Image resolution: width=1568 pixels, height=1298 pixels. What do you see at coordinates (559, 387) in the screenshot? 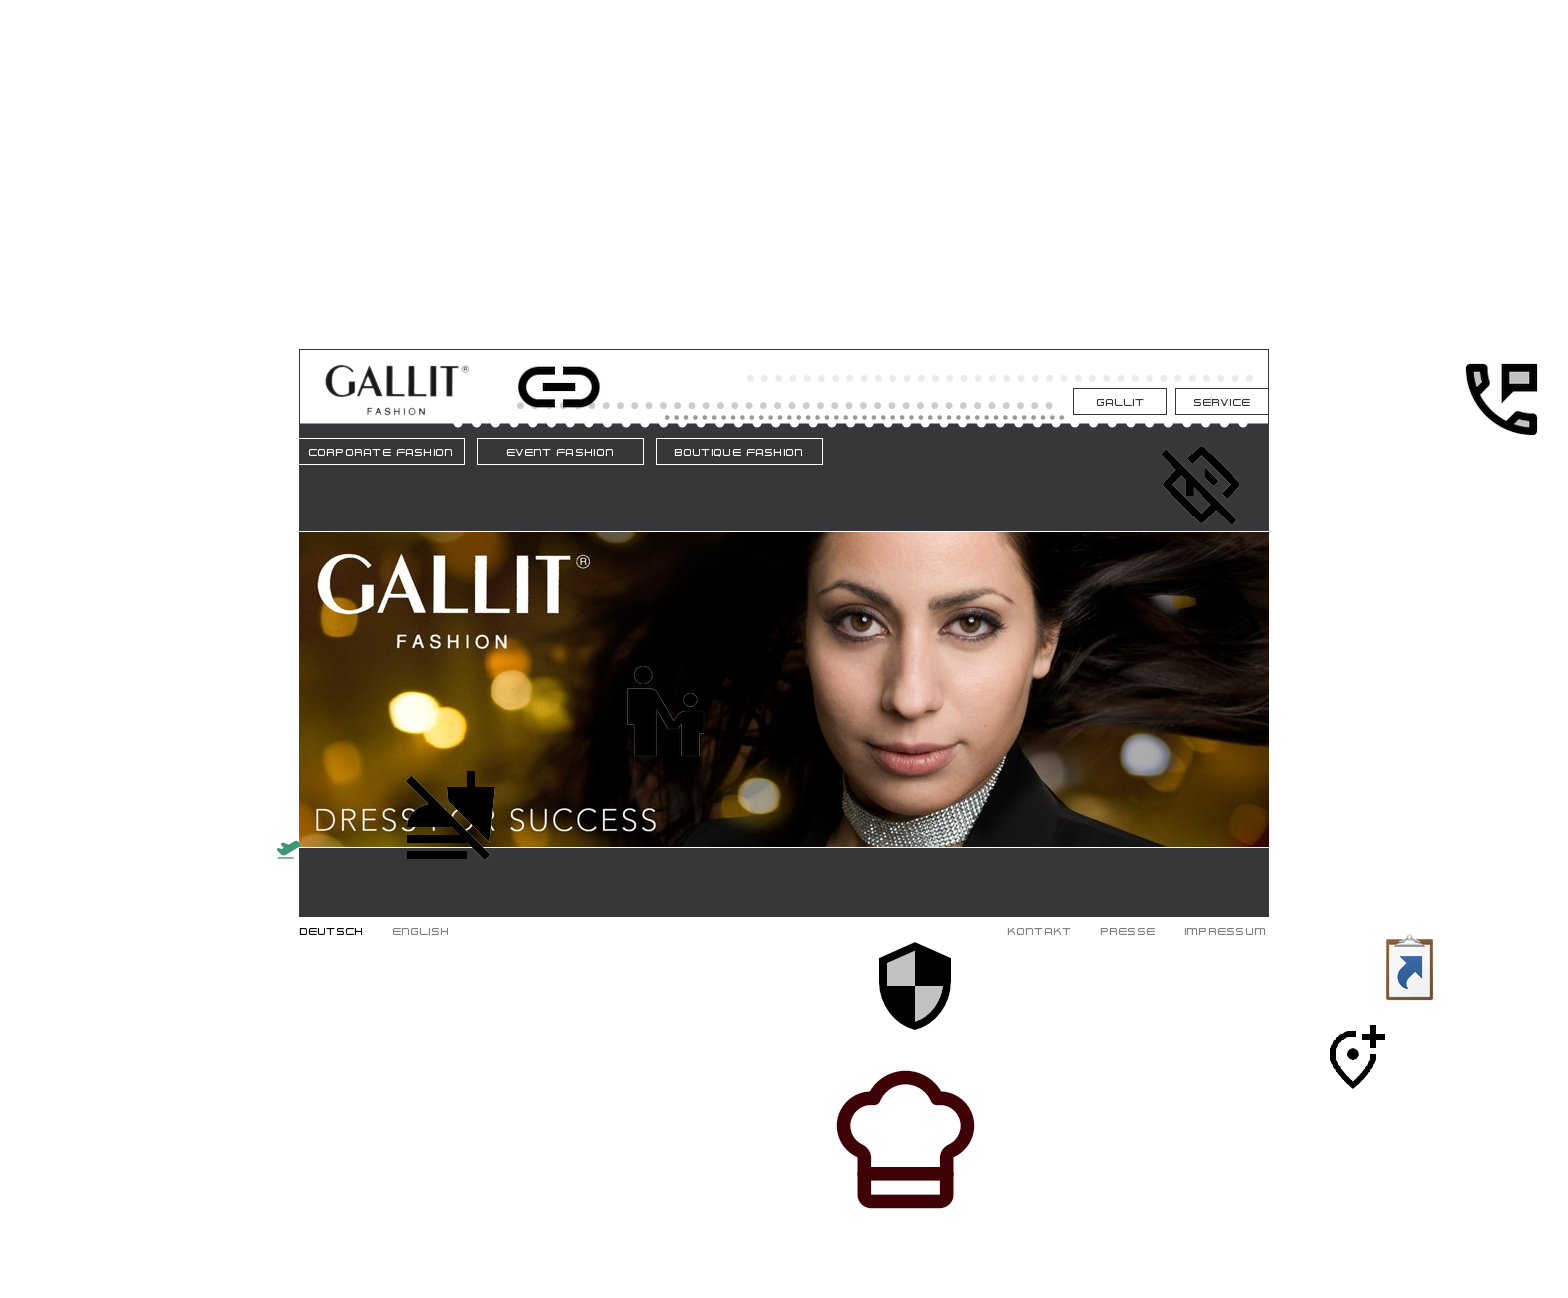
I see `copy or share a link` at bounding box center [559, 387].